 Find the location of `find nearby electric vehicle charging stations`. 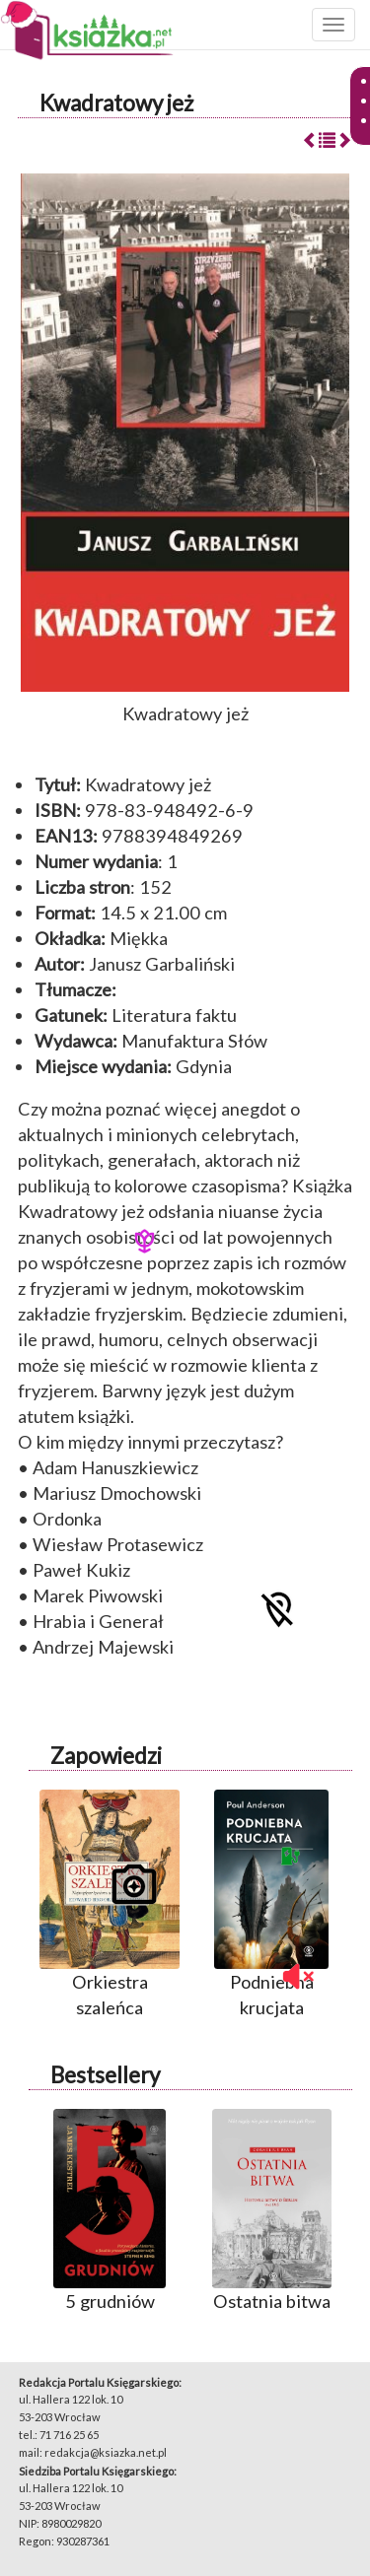

find nearby electric vehicle charging stations is located at coordinates (289, 1856).